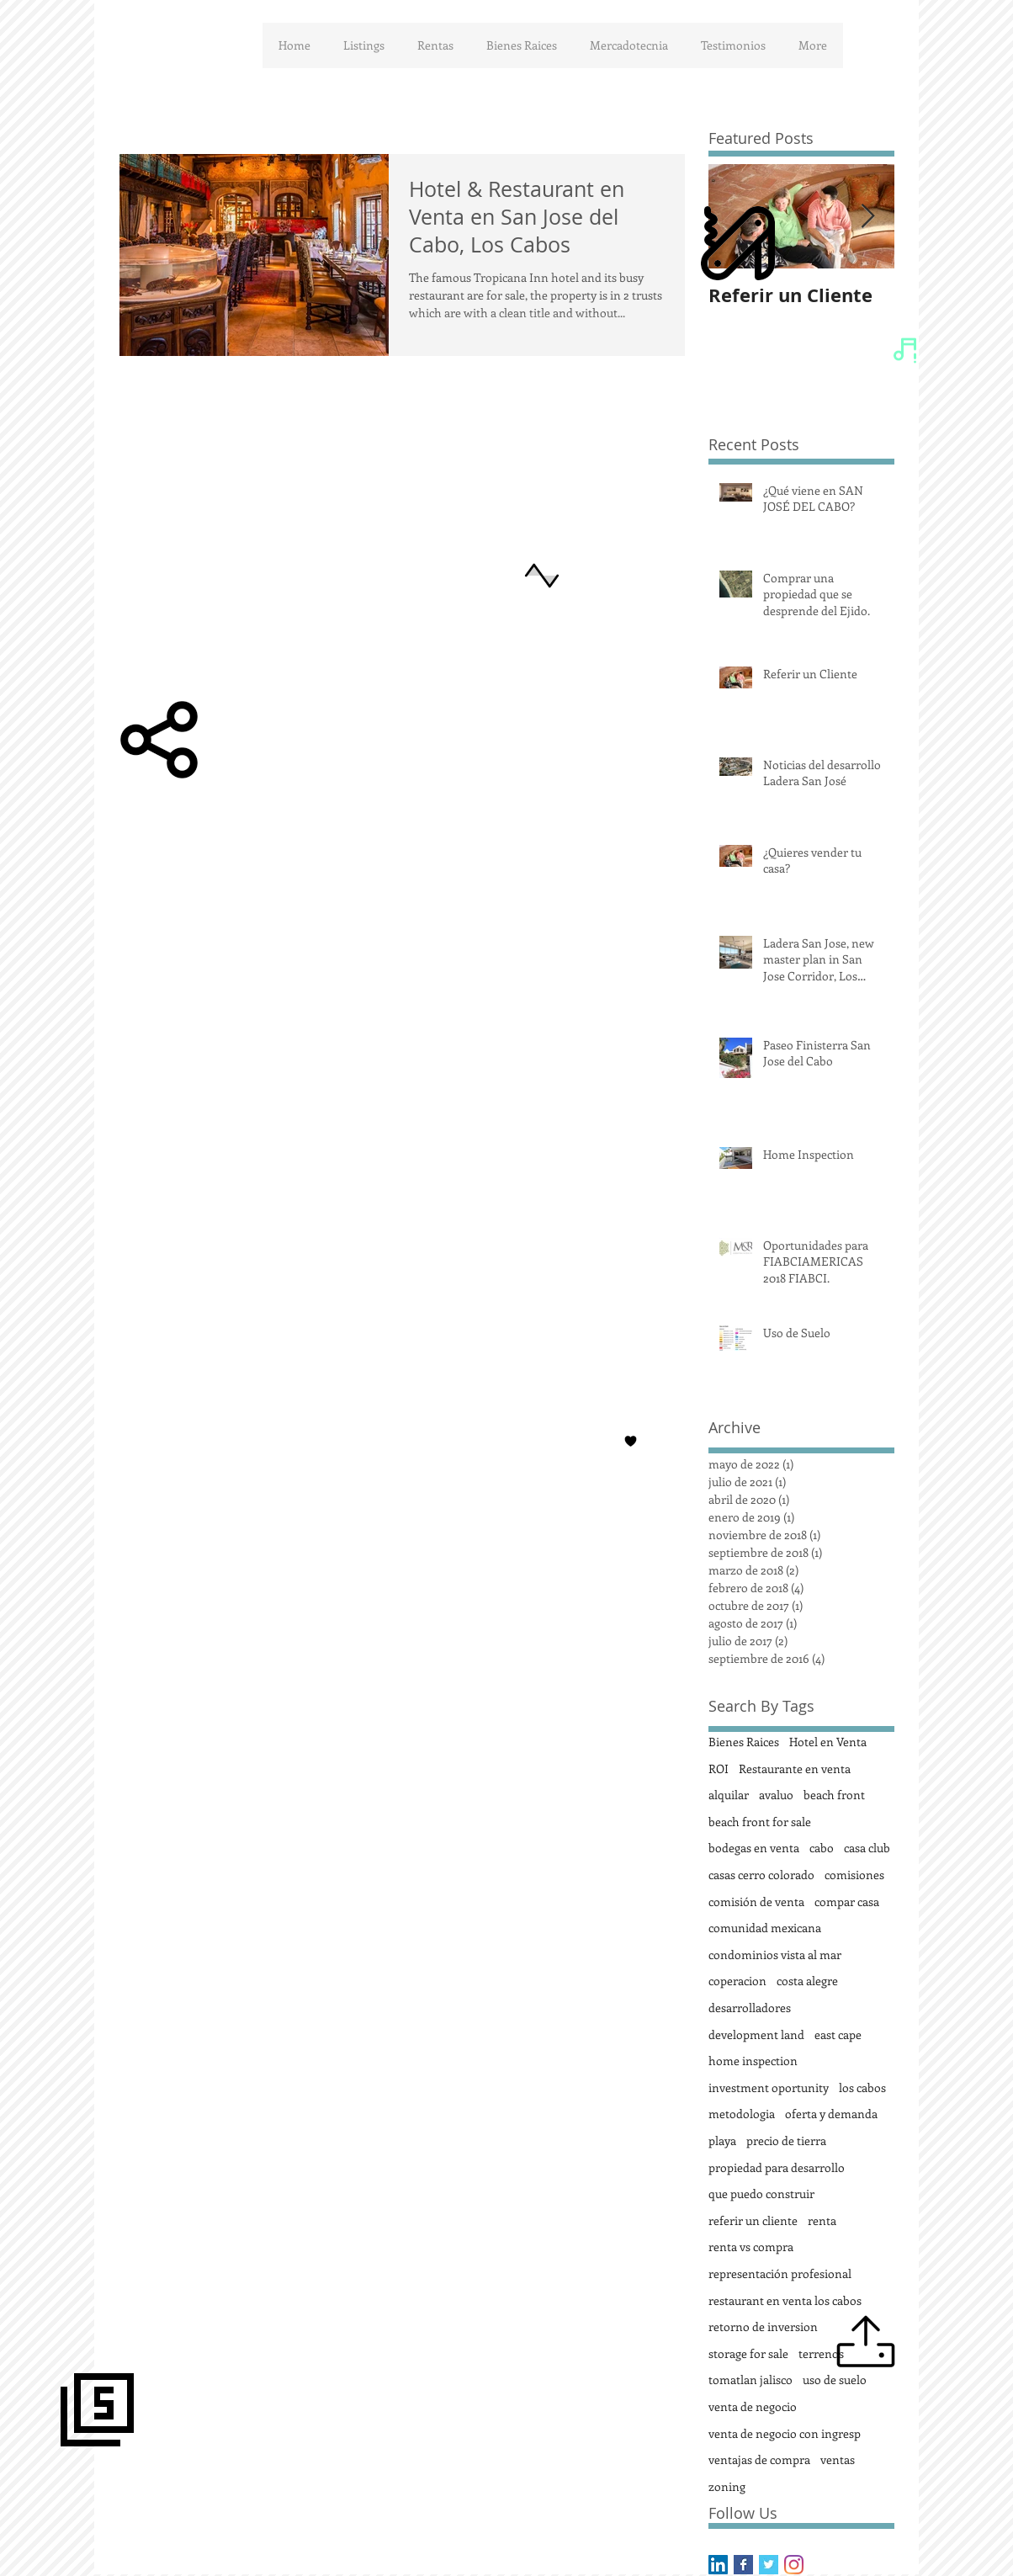 The width and height of the screenshot is (1013, 2576). What do you see at coordinates (738, 243) in the screenshot?
I see `access multi-tool or utility functions` at bounding box center [738, 243].